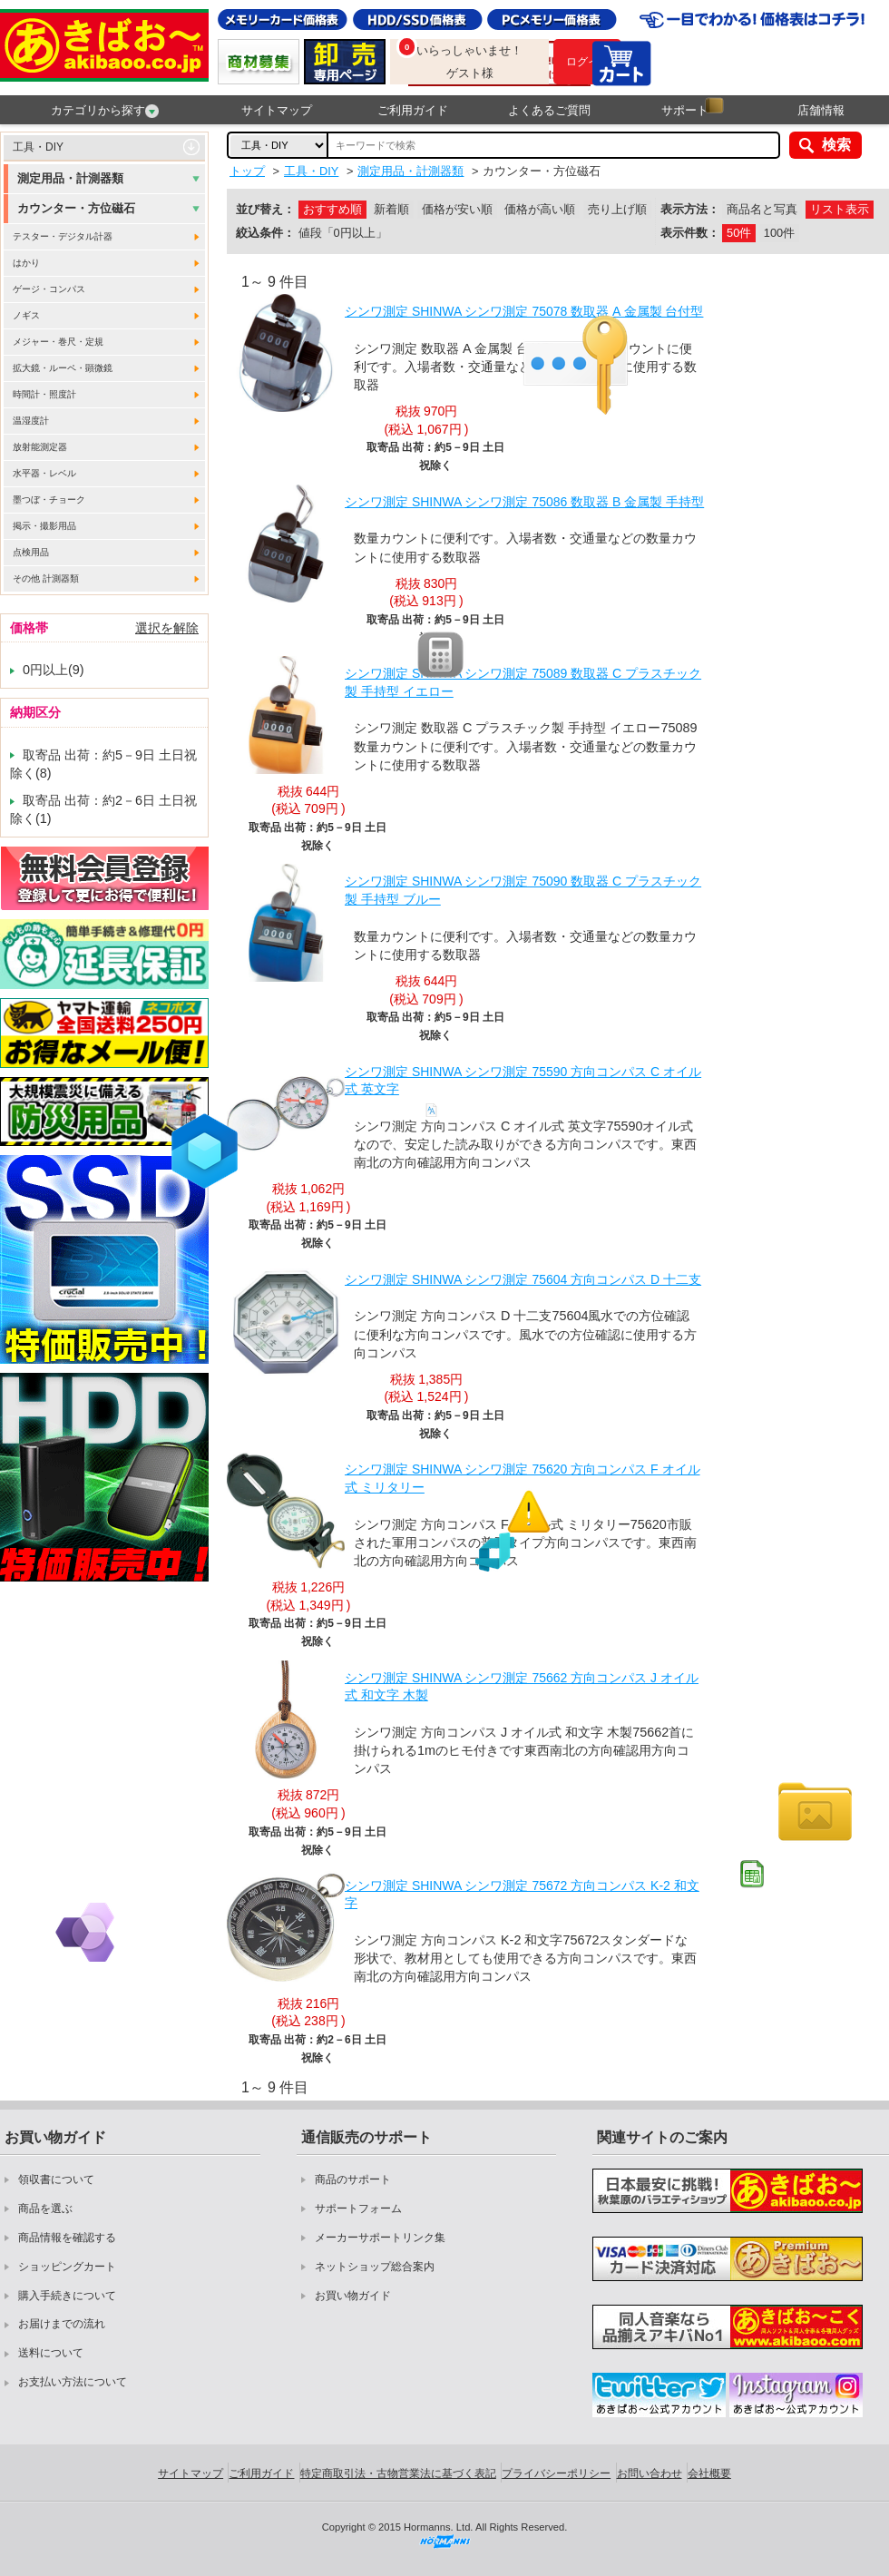 The height and width of the screenshot is (2576, 889). What do you see at coordinates (714, 104) in the screenshot?
I see `access your desktop folder` at bounding box center [714, 104].